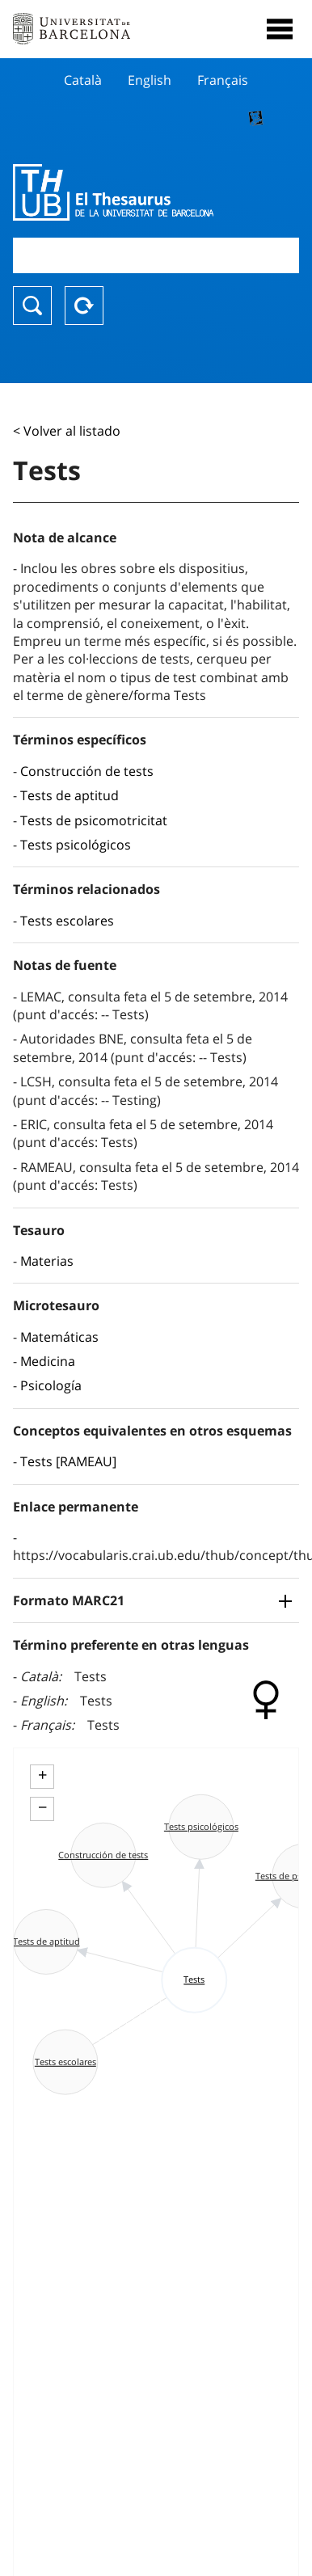 The height and width of the screenshot is (2576, 312). I want to click on open Datadog monitoring dashboard, so click(255, 118).